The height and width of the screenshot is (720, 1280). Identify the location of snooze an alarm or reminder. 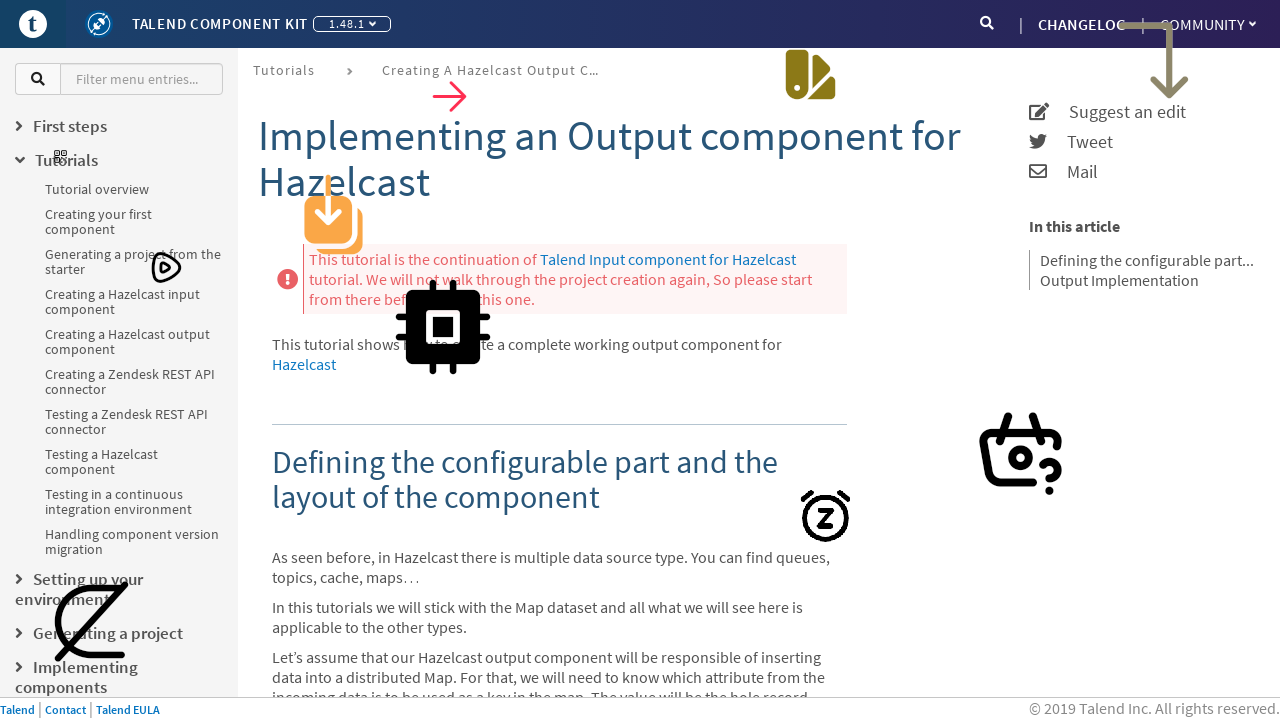
(825, 515).